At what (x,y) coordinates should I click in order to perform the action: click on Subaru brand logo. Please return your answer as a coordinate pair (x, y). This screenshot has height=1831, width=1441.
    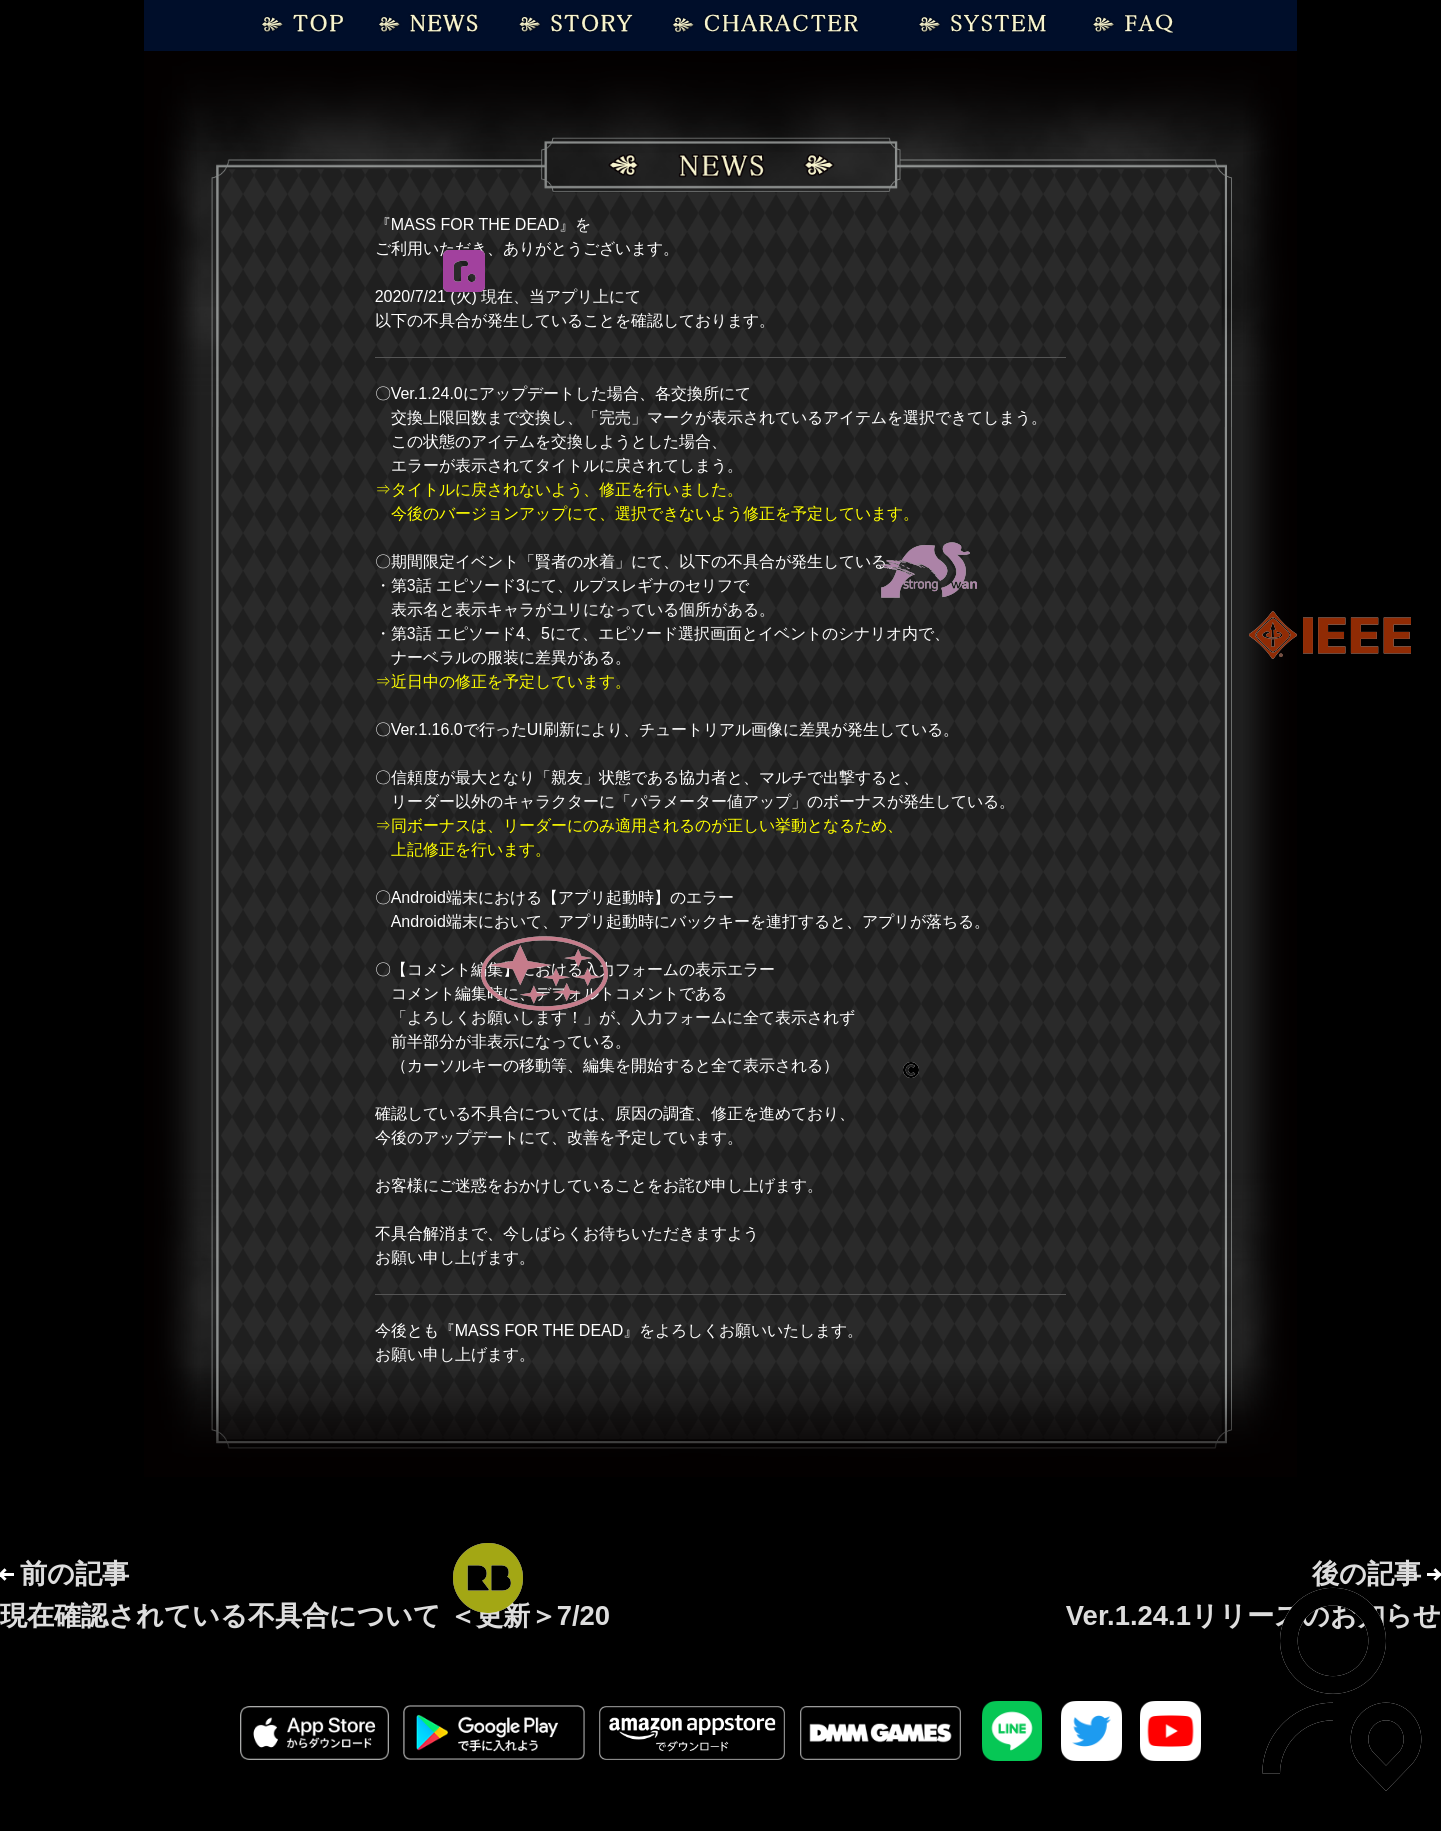
    Looking at the image, I should click on (544, 973).